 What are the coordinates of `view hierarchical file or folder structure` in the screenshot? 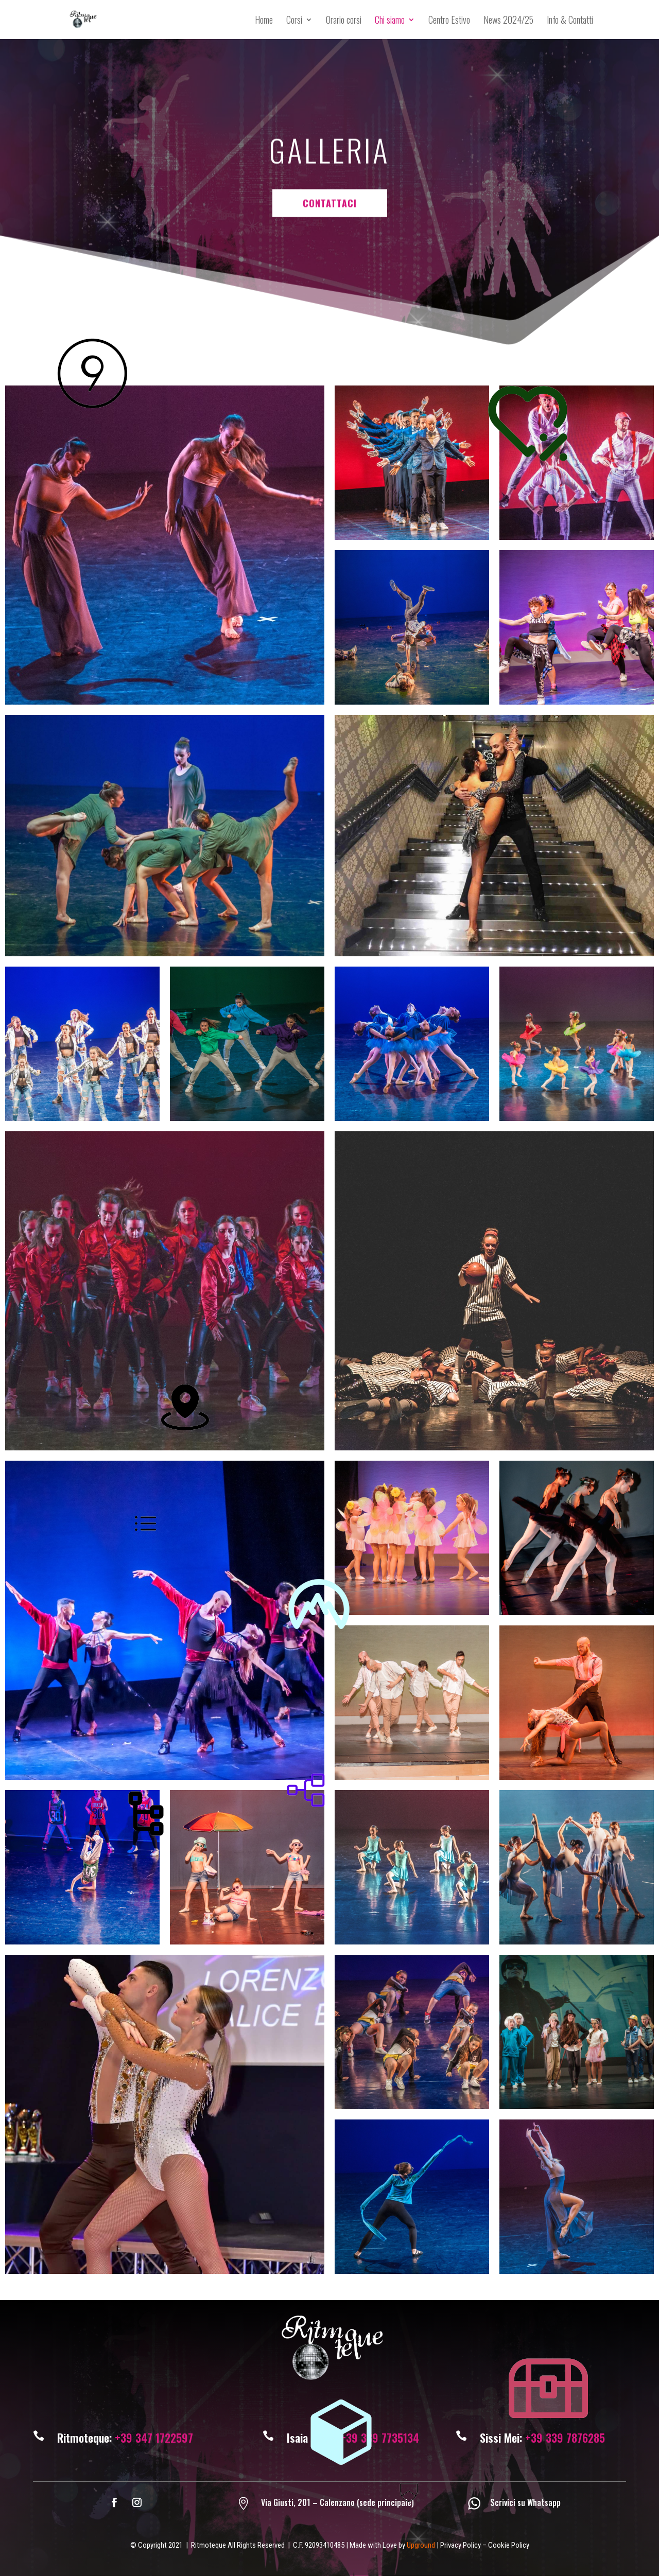 It's located at (144, 1813).